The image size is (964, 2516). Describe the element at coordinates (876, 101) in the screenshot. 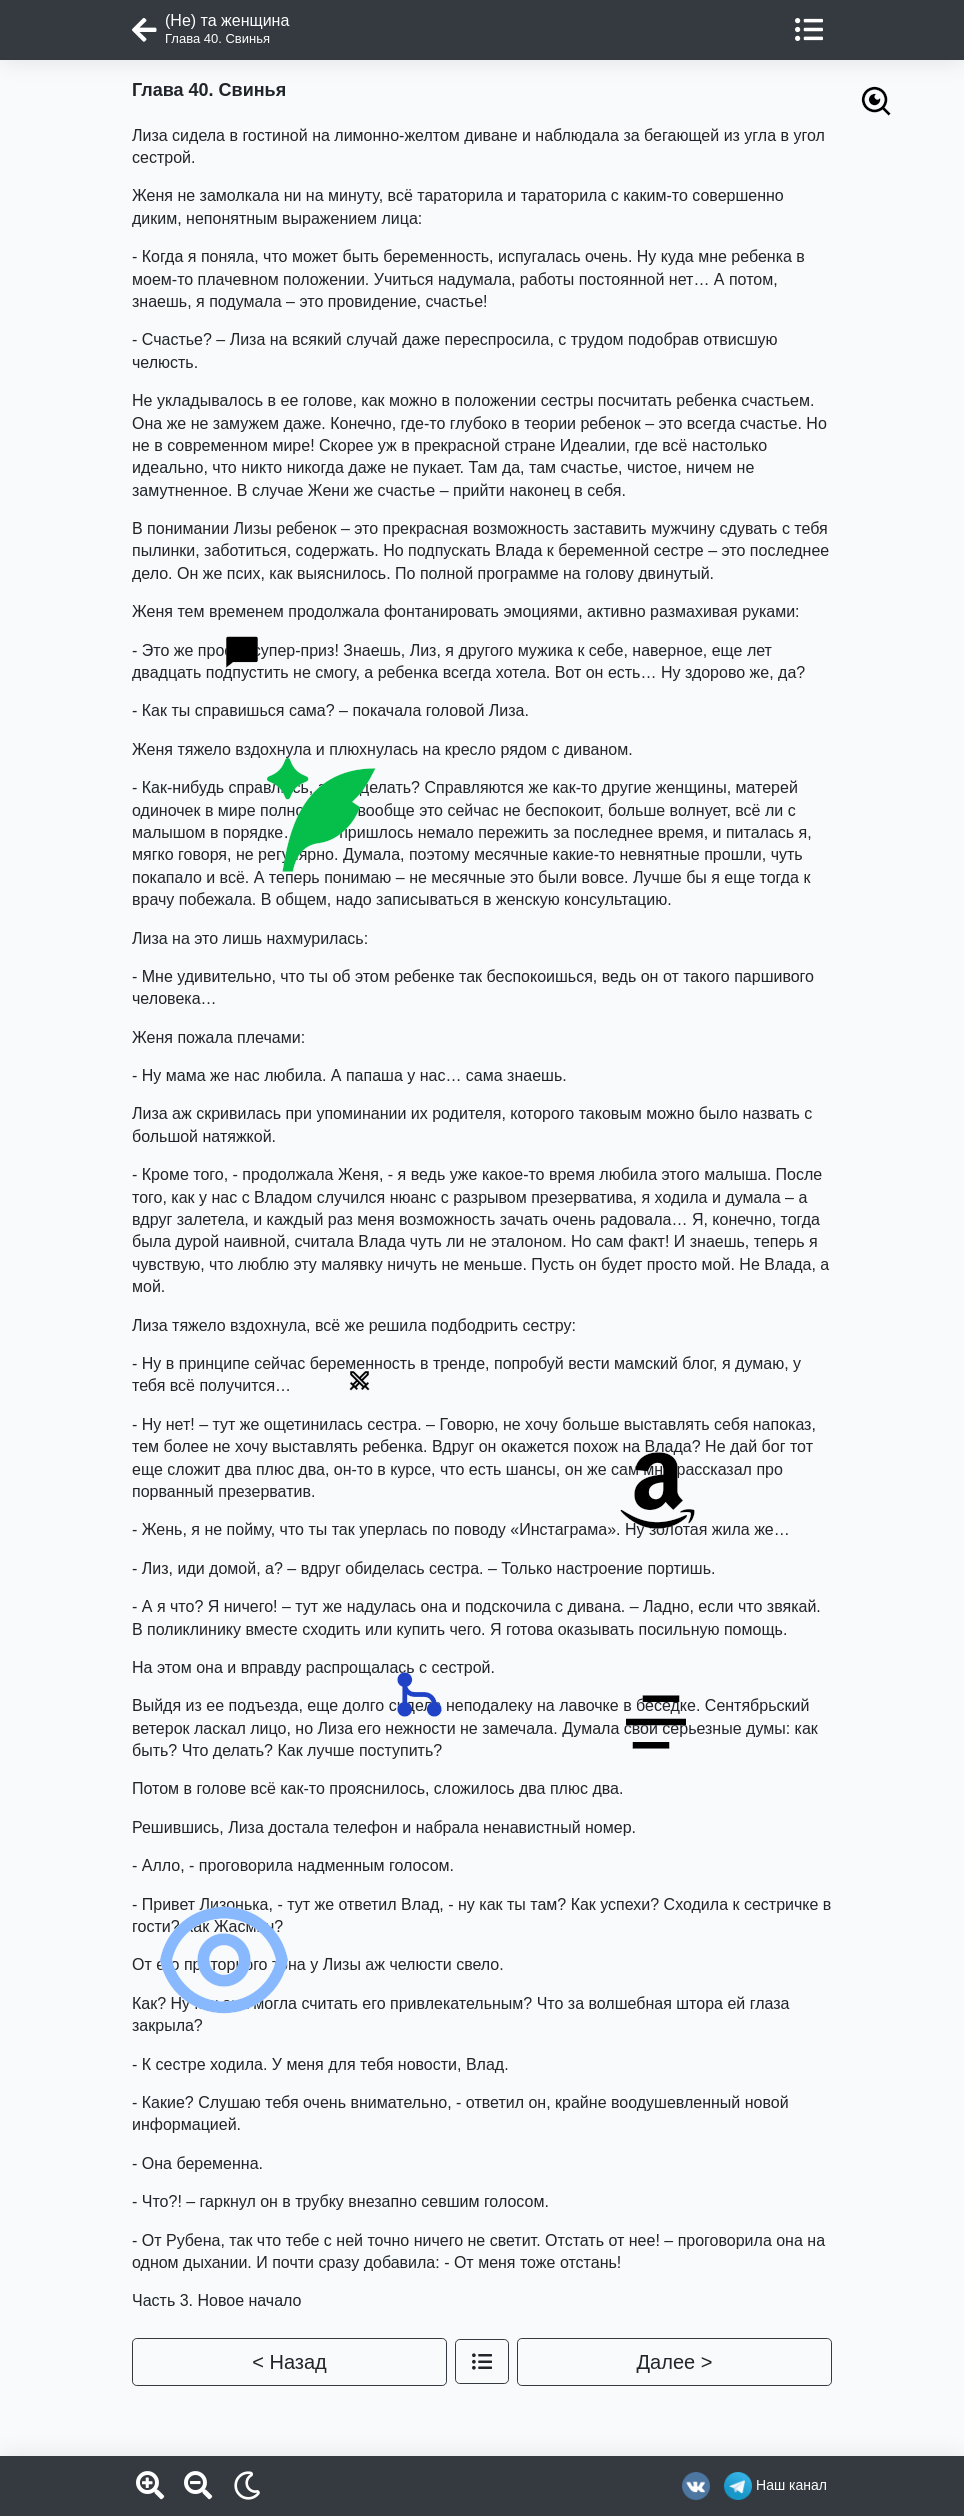

I see `search with visual recognition` at that location.